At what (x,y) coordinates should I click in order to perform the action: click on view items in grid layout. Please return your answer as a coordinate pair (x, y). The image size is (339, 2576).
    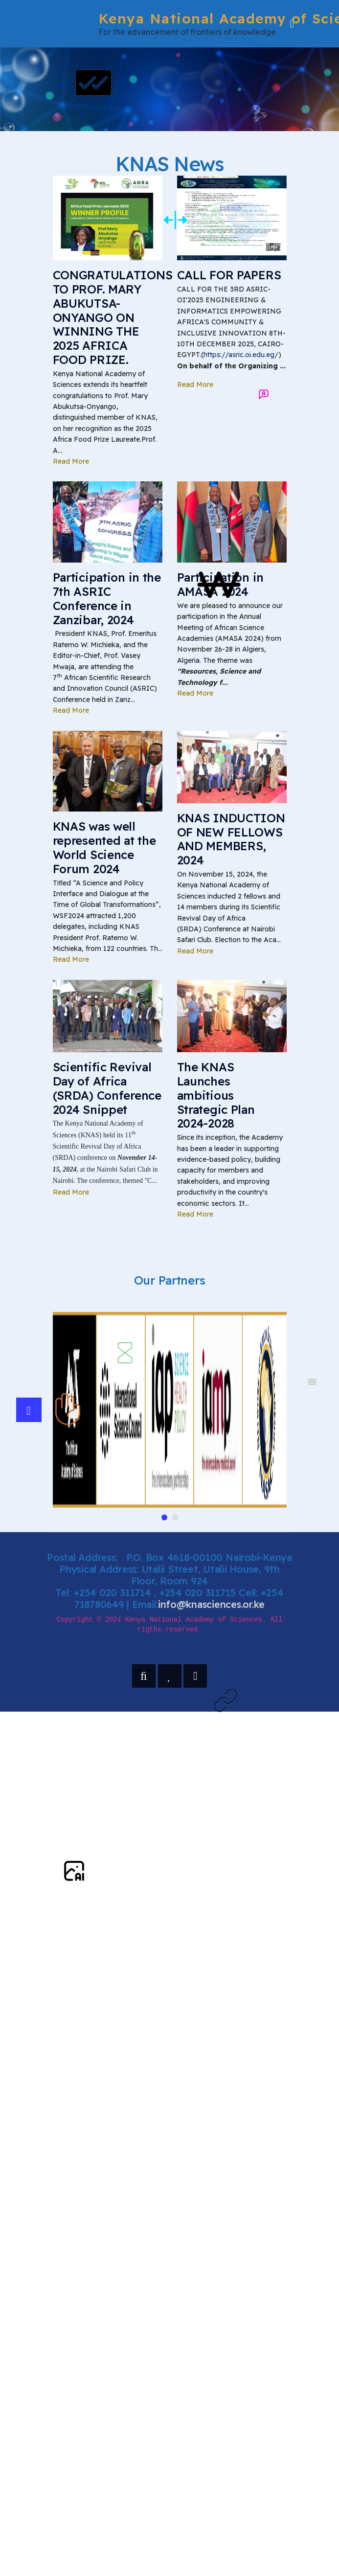
    Looking at the image, I should click on (312, 1382).